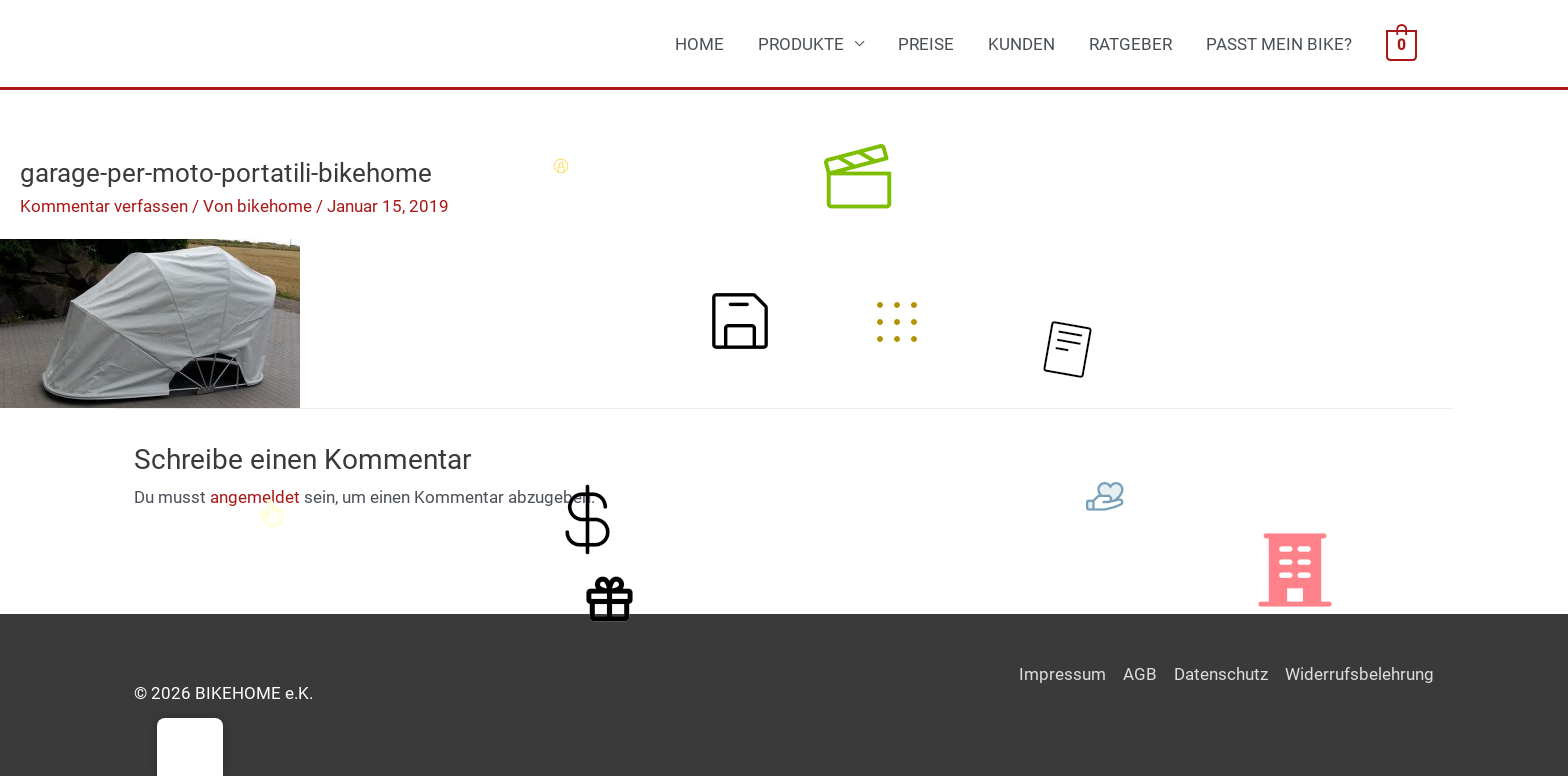 The image size is (1568, 776). Describe the element at coordinates (897, 322) in the screenshot. I see `open app drawer or launcher` at that location.